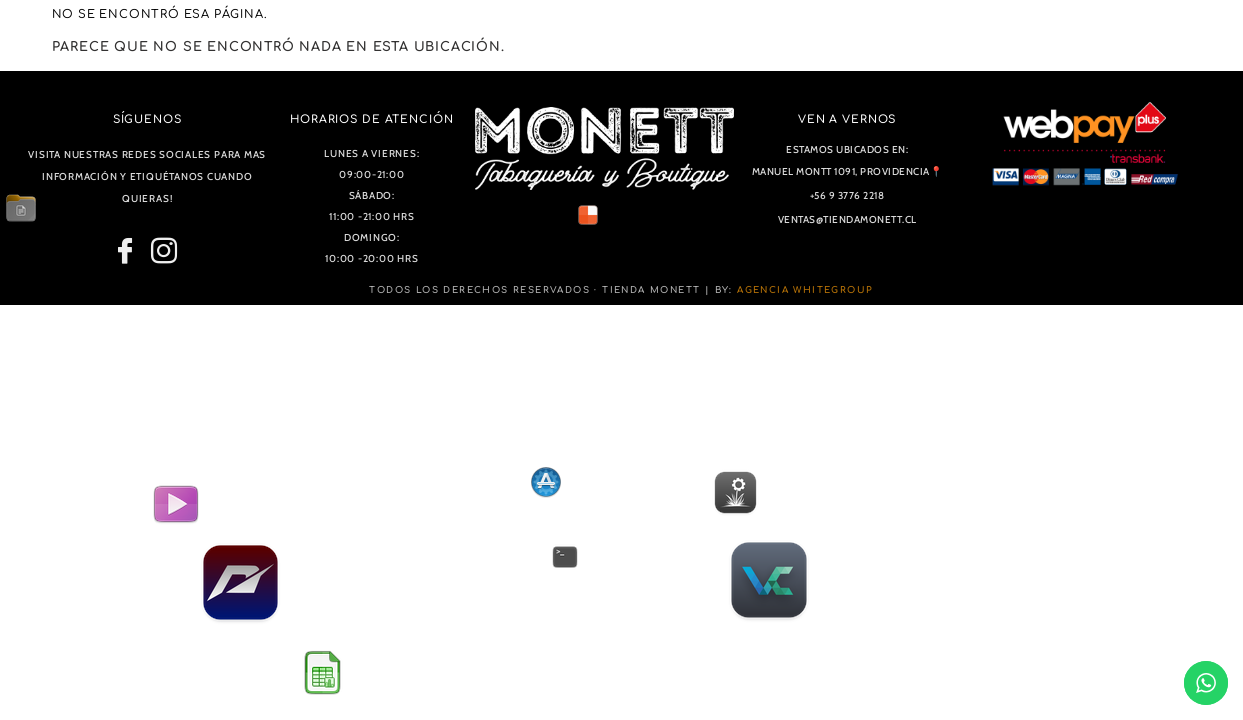 The width and height of the screenshot is (1243, 720). What do you see at coordinates (176, 504) in the screenshot?
I see `open the video player app` at bounding box center [176, 504].